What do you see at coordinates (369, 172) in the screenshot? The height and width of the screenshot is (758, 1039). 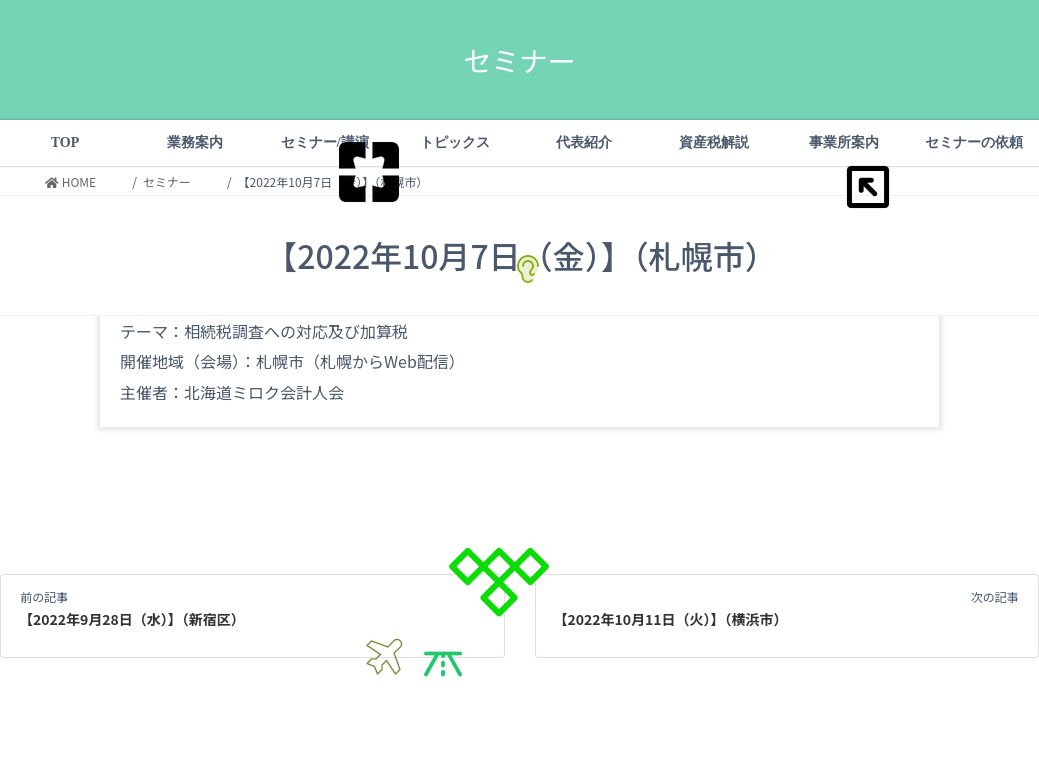 I see `access pages or documents` at bounding box center [369, 172].